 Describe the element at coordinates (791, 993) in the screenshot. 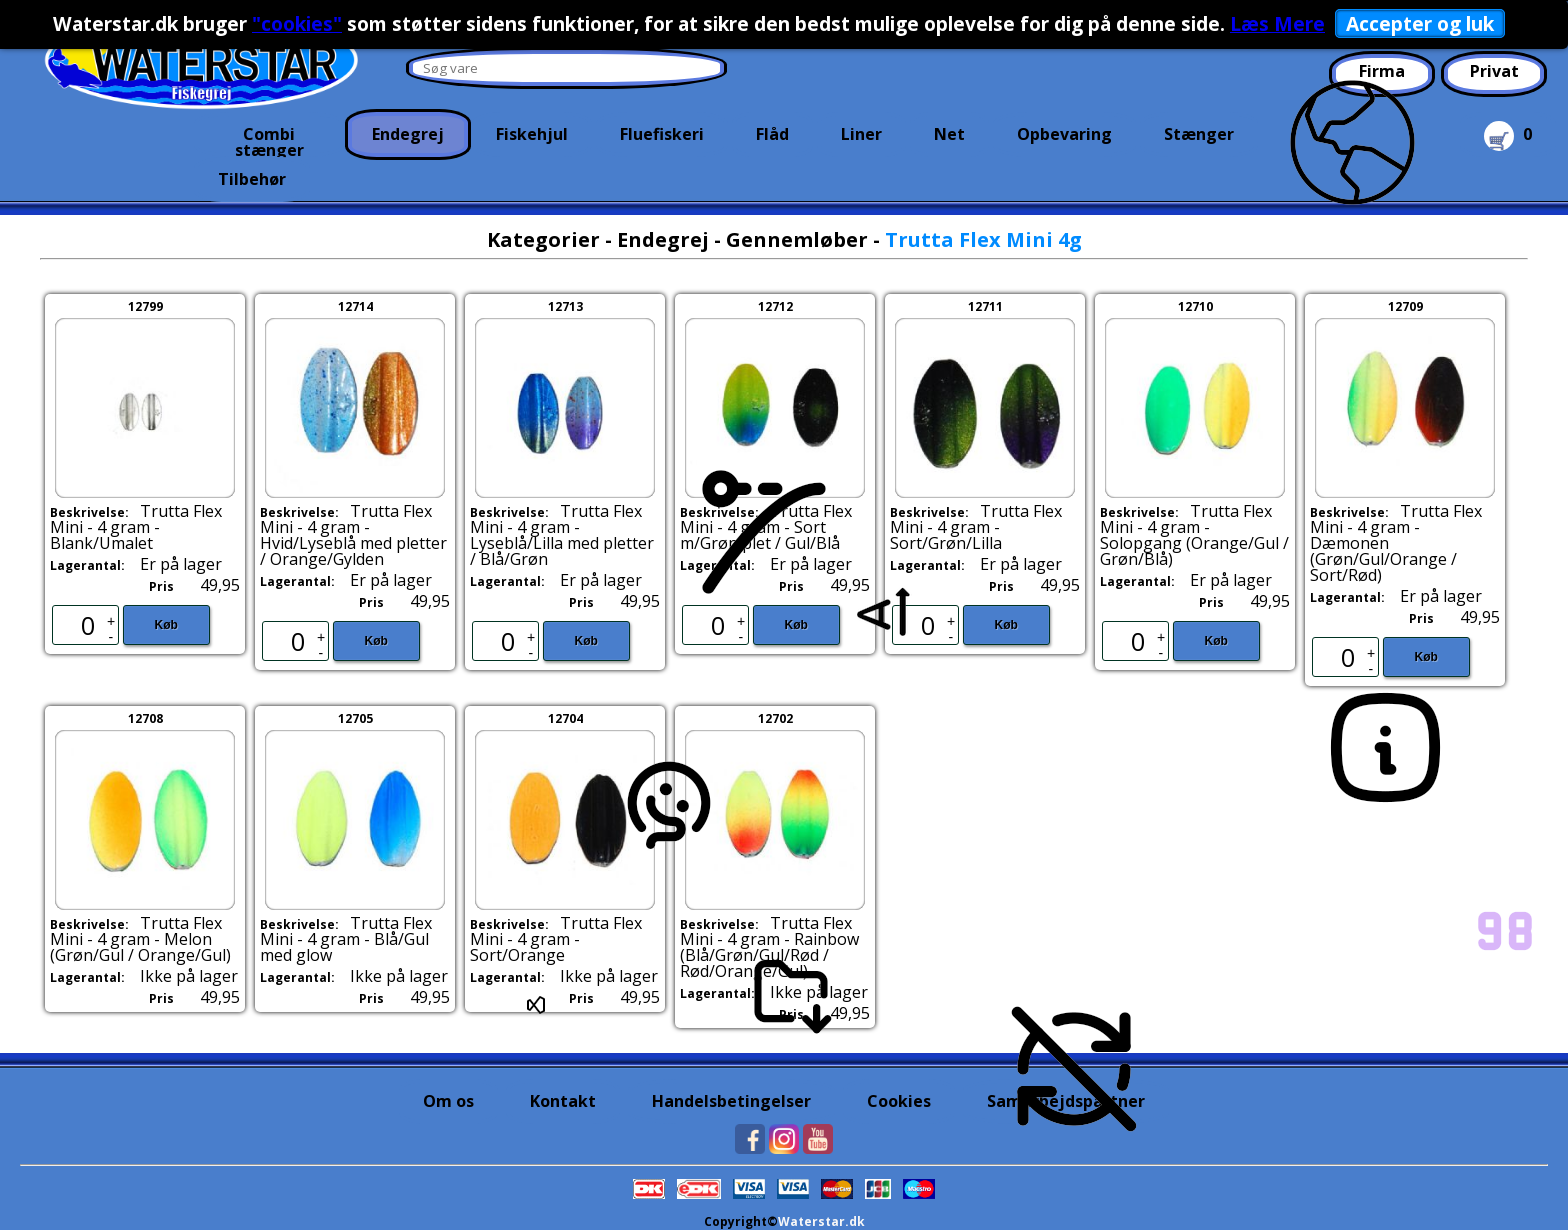

I see `download folder contents` at that location.